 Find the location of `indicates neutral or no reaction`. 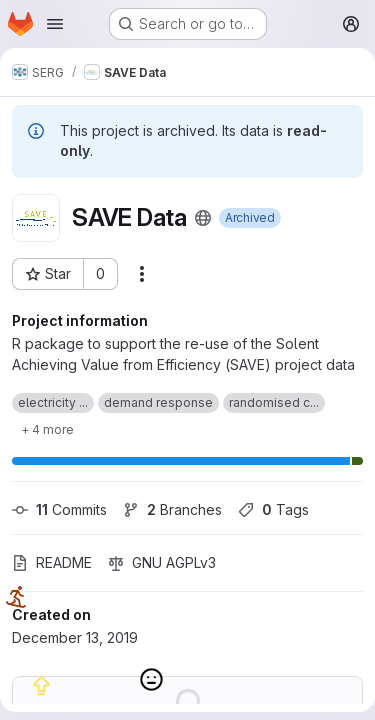

indicates neutral or no reaction is located at coordinates (151, 679).